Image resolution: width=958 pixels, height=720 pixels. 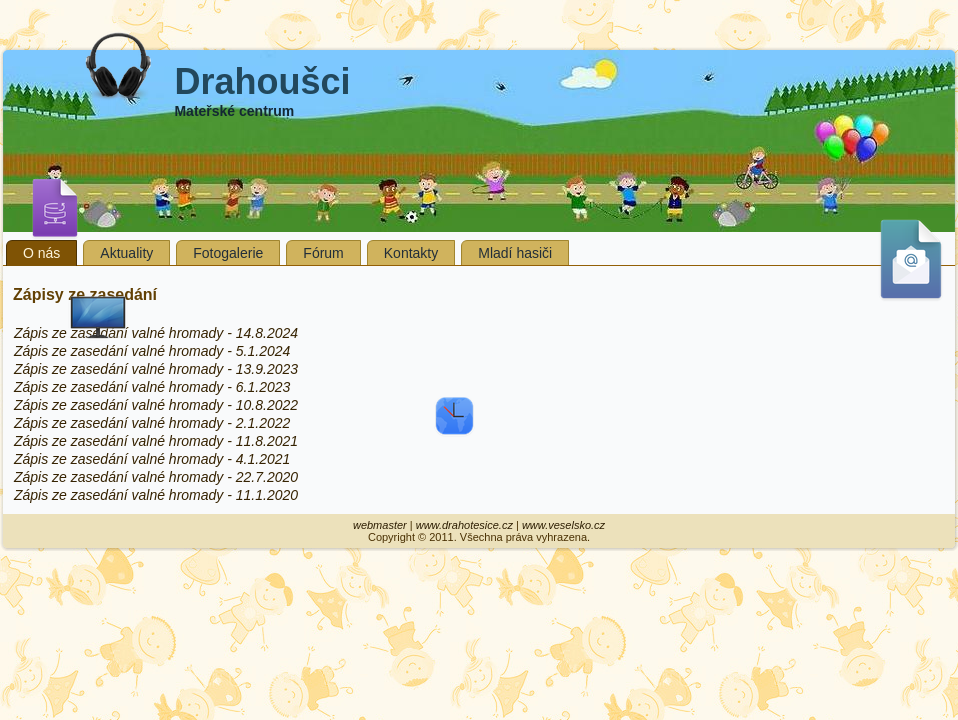 What do you see at coordinates (118, 66) in the screenshot?
I see `audio output device connected` at bounding box center [118, 66].